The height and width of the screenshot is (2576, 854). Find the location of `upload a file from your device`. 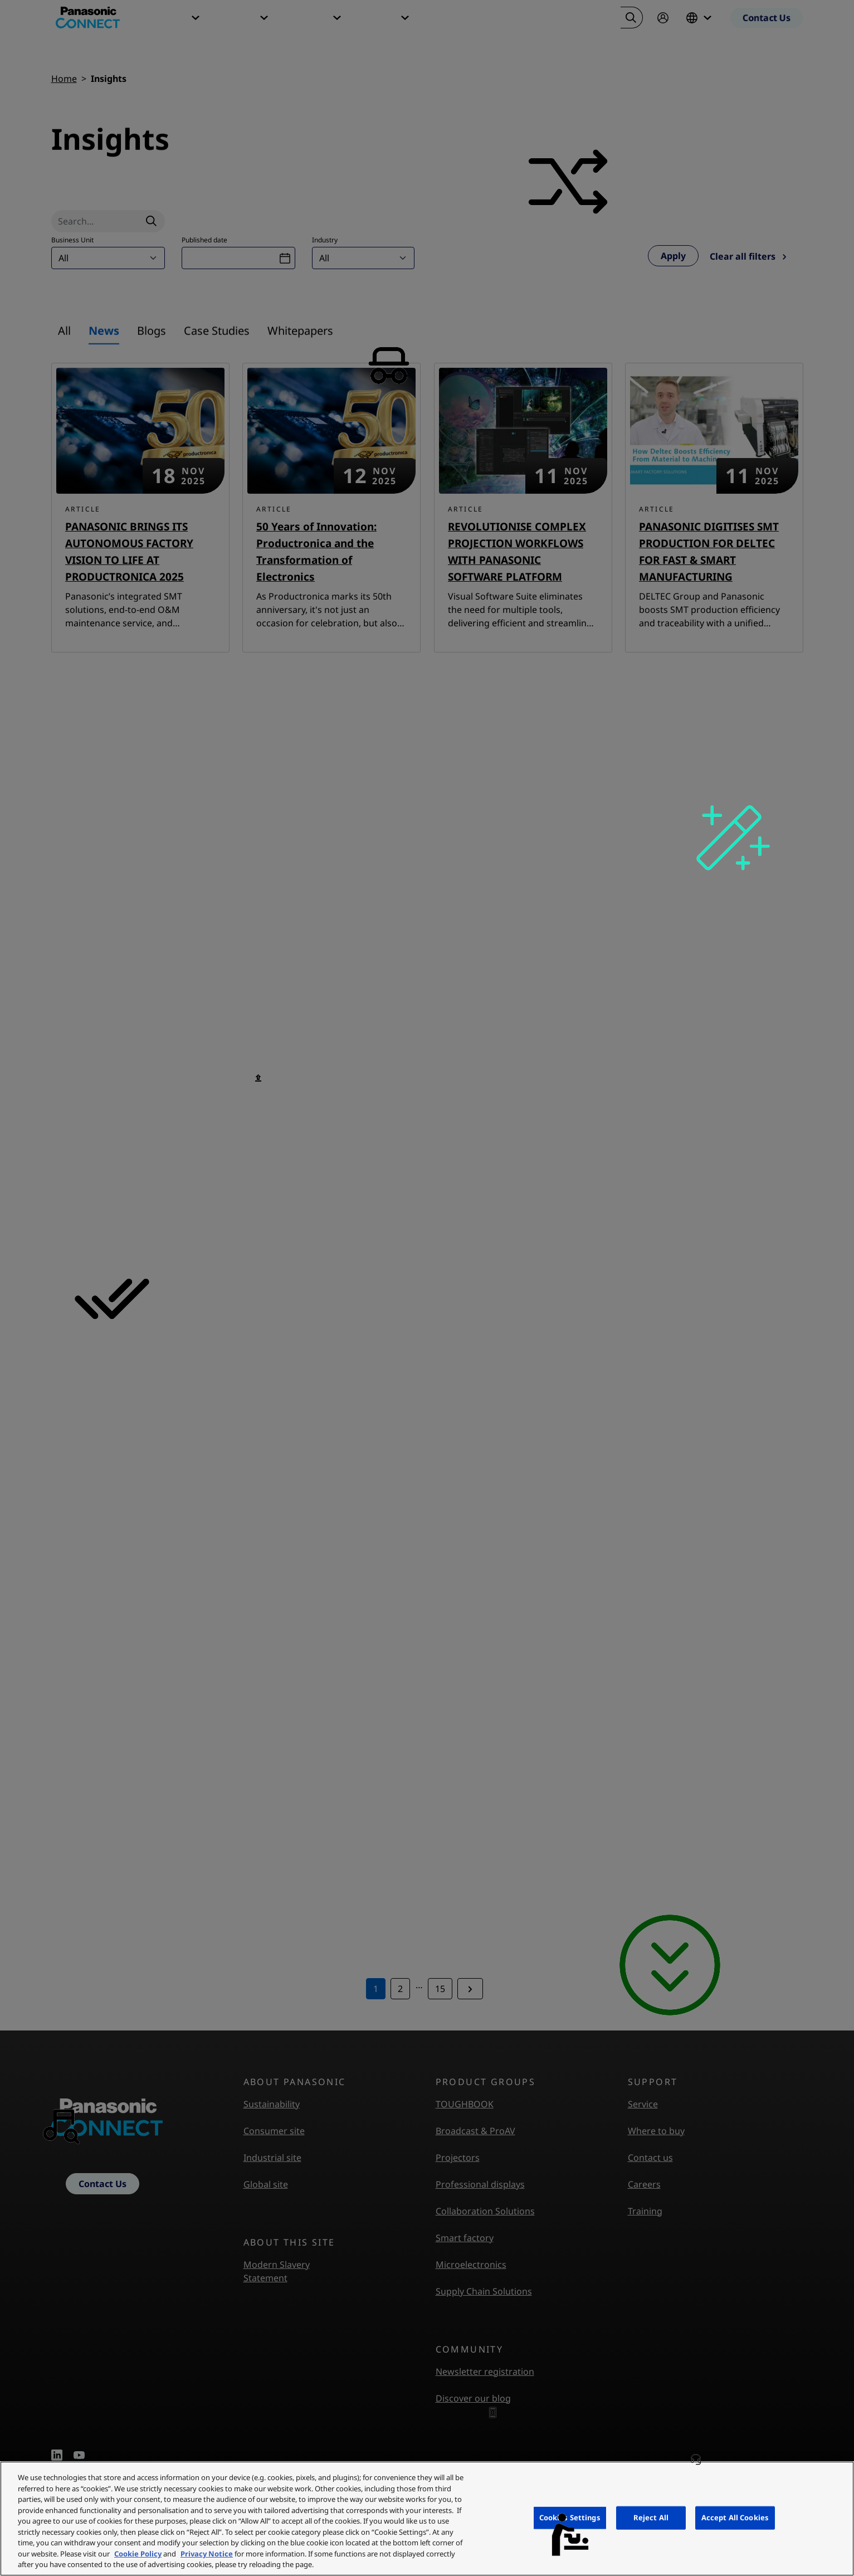

upload a file from your device is located at coordinates (258, 1078).